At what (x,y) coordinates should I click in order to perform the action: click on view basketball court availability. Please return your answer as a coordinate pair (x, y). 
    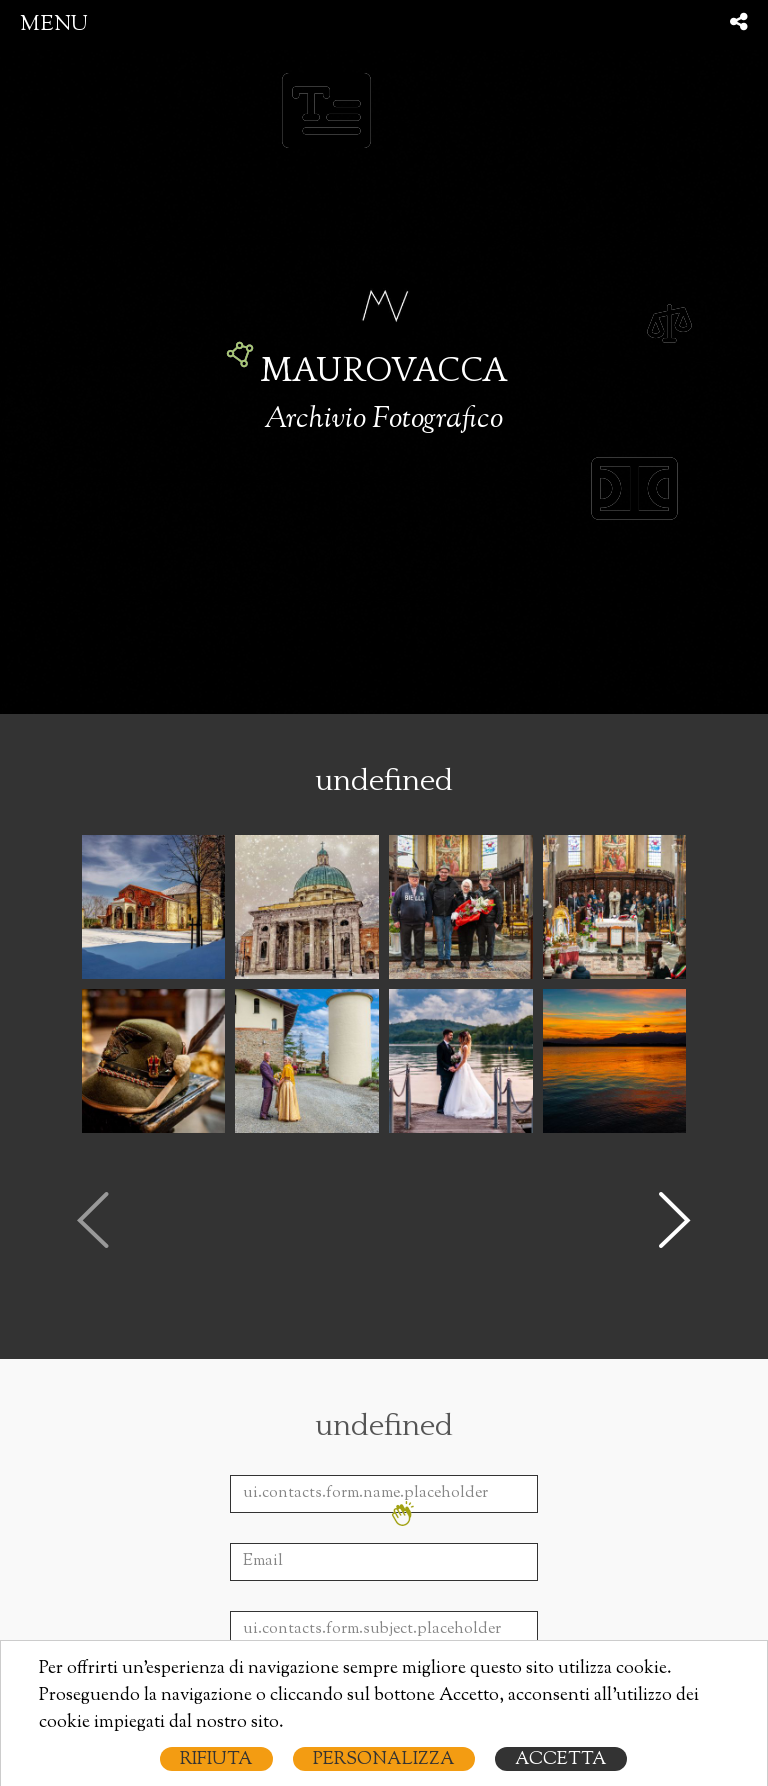
    Looking at the image, I should click on (634, 488).